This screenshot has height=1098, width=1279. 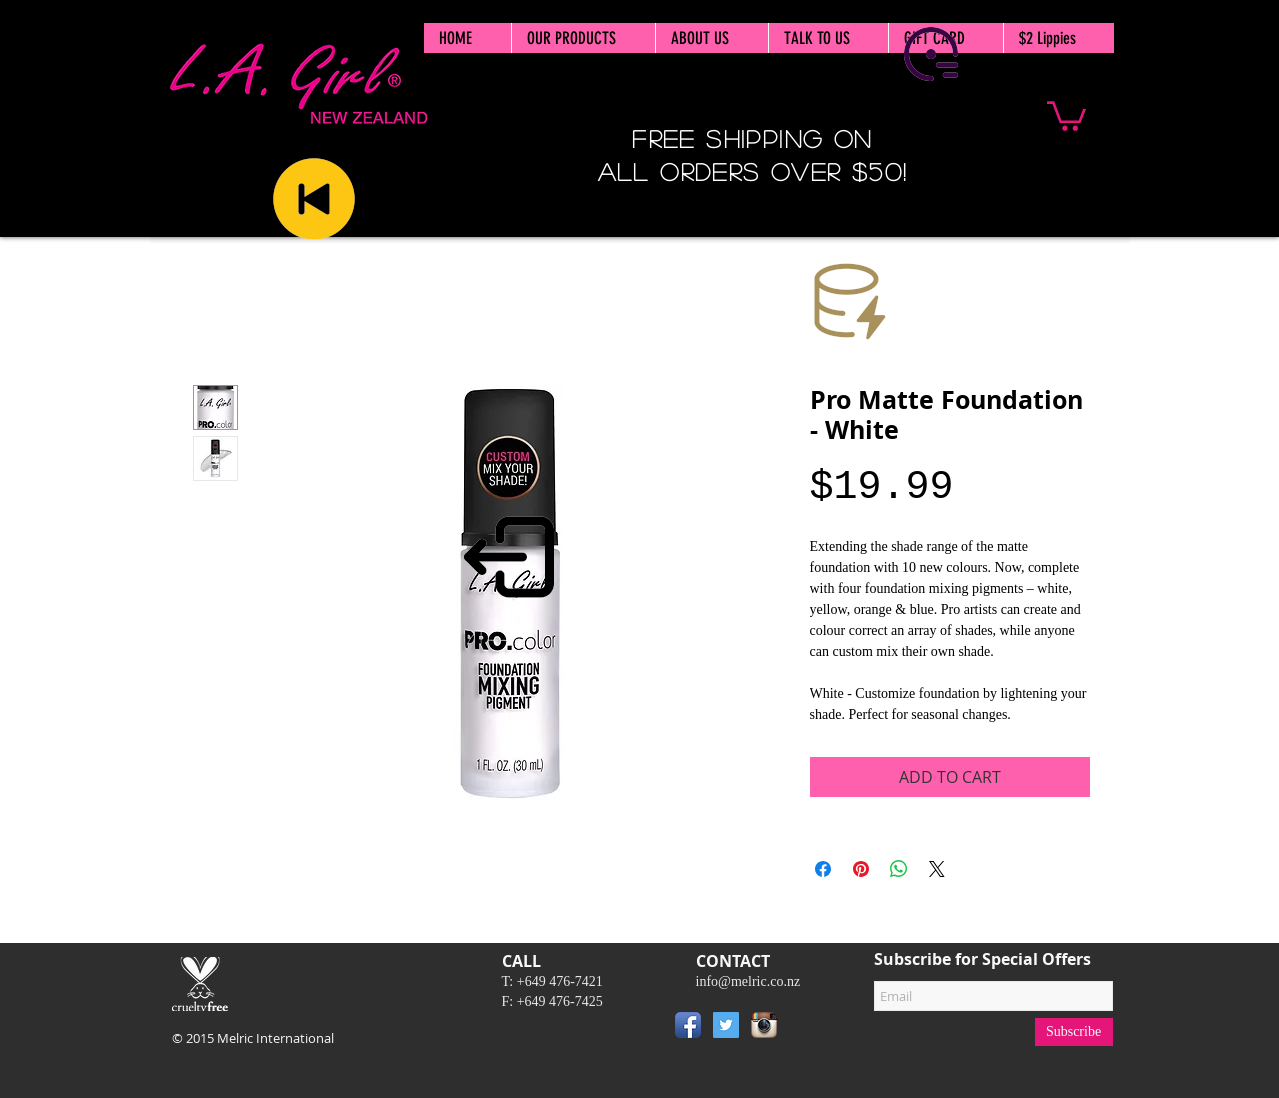 What do you see at coordinates (509, 557) in the screenshot?
I see `log out of your account` at bounding box center [509, 557].